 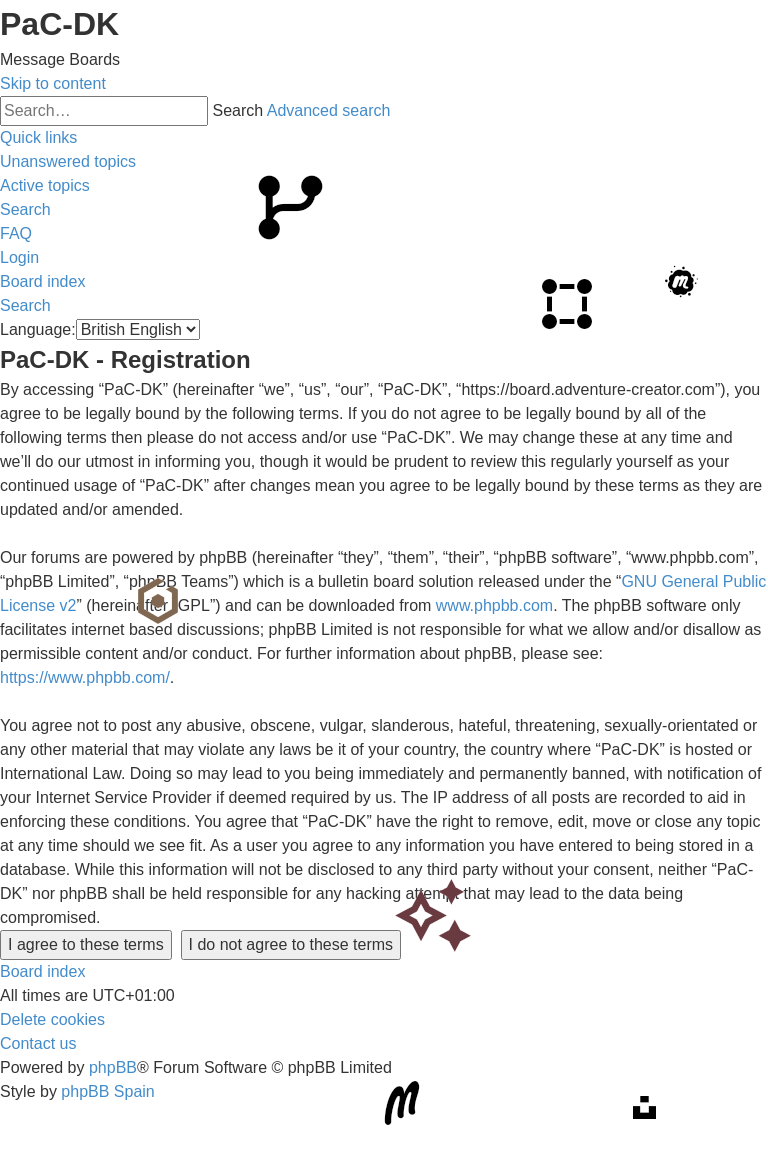 I want to click on indicates AI-generated or enhanced content, so click(x=434, y=915).